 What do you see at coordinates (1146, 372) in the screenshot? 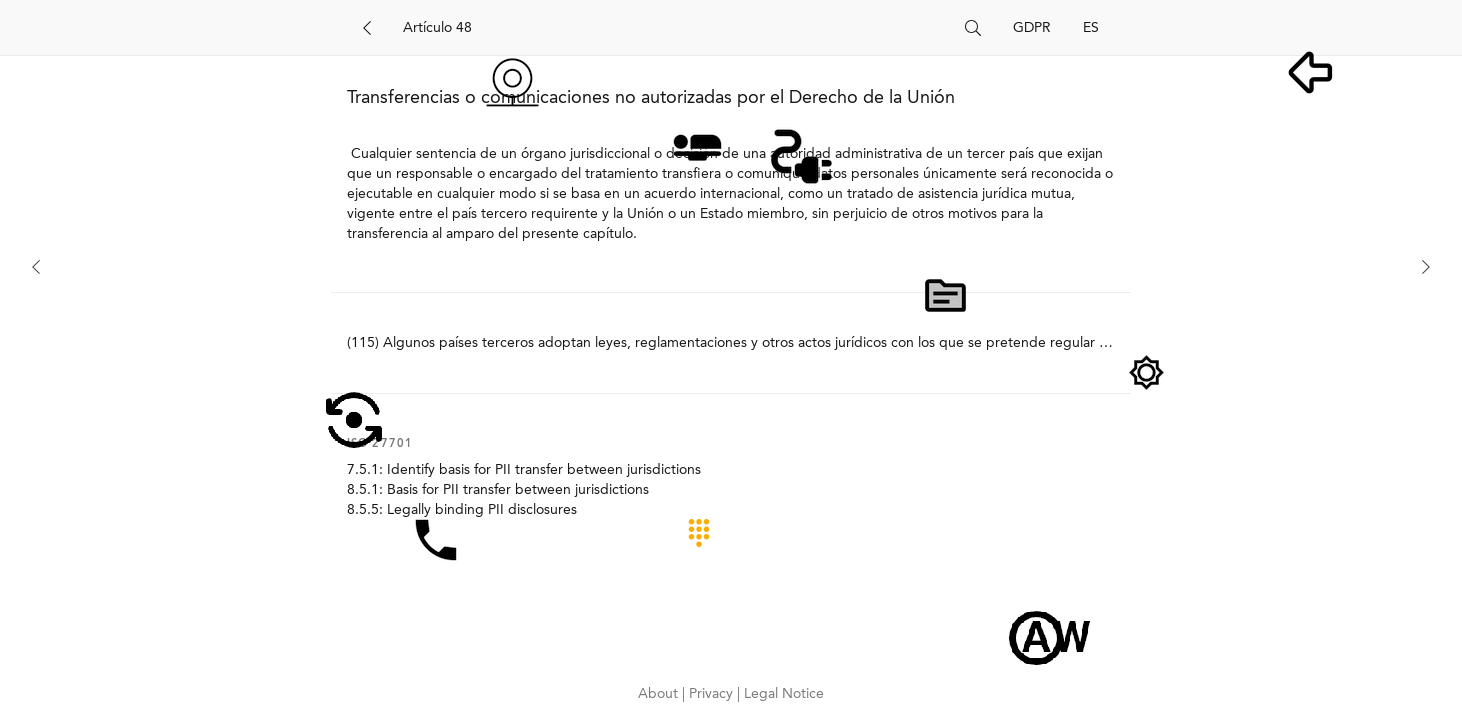
I see `adjust screen brightness to a lower level` at bounding box center [1146, 372].